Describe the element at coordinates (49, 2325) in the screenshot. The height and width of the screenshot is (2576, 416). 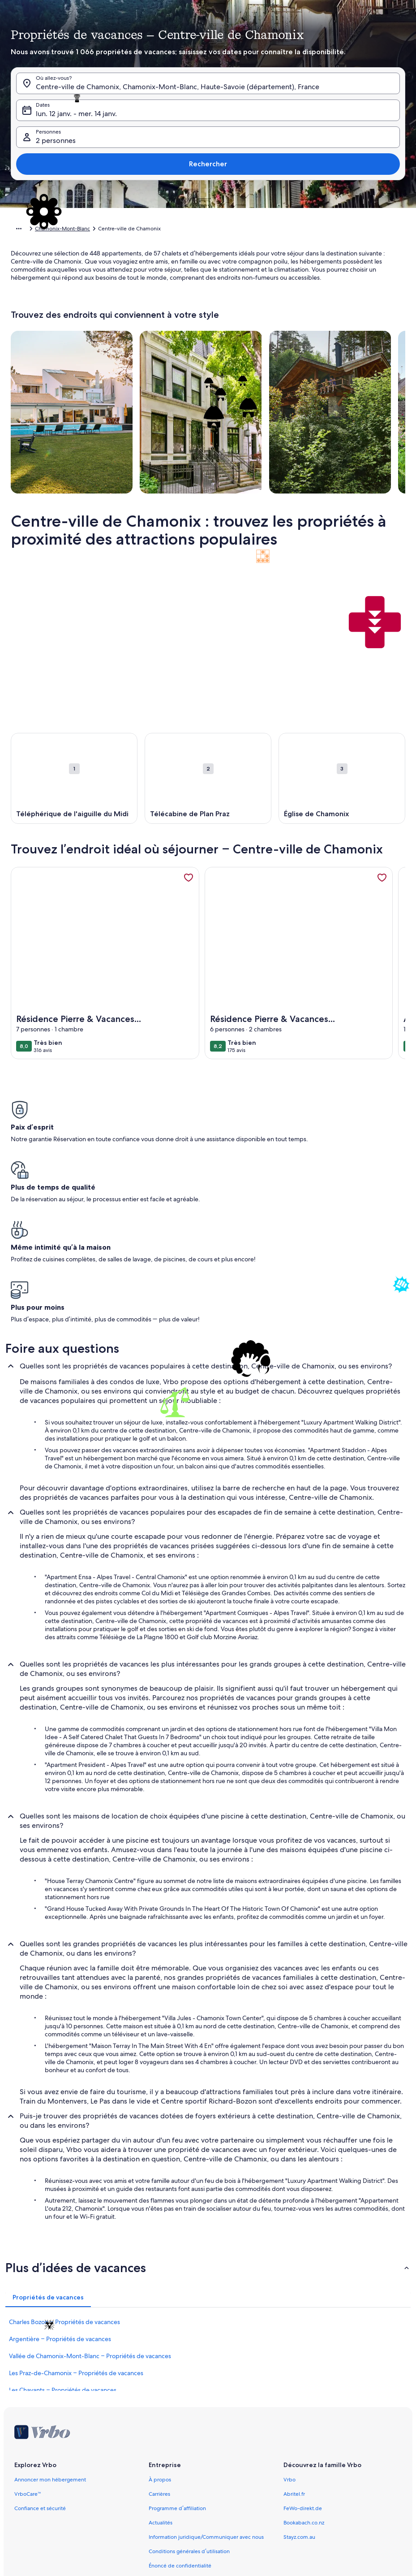
I see `view rare or legendary item details` at that location.